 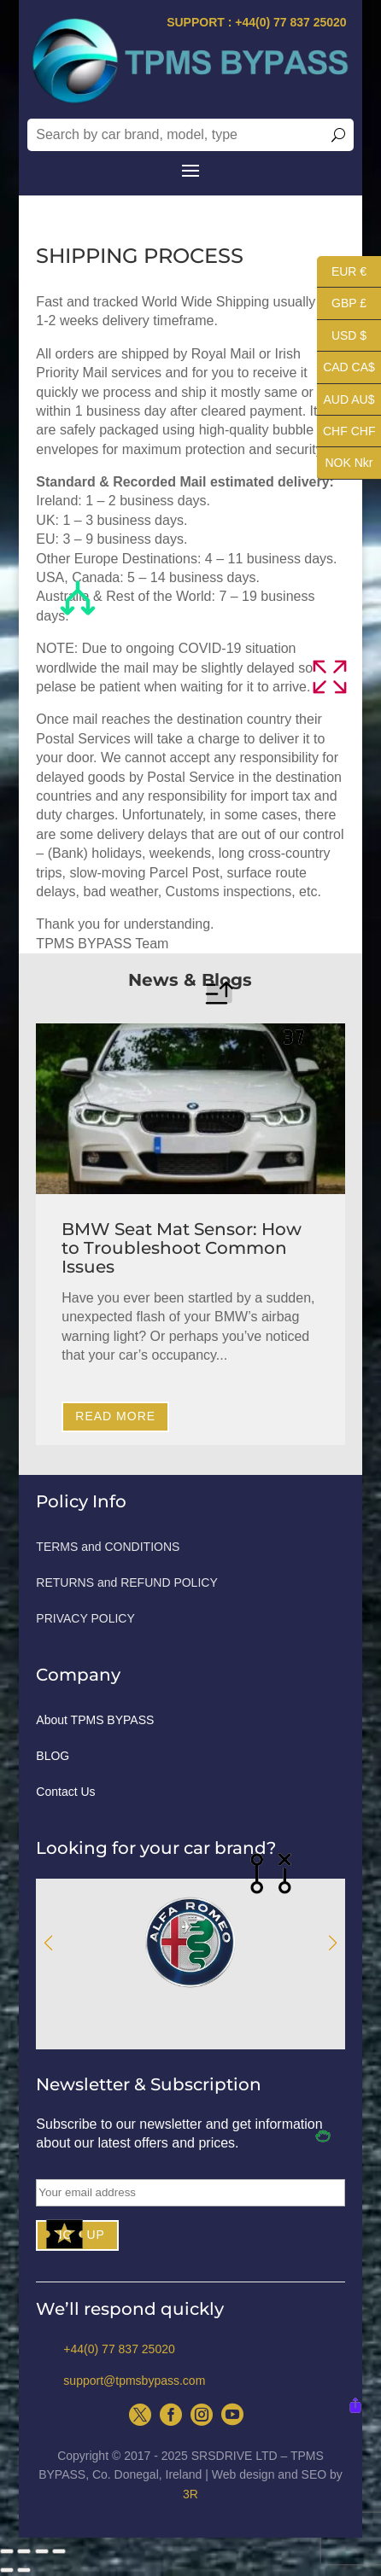 I want to click on displays the number 37 as a numeric indicator or badge, so click(x=294, y=1037).